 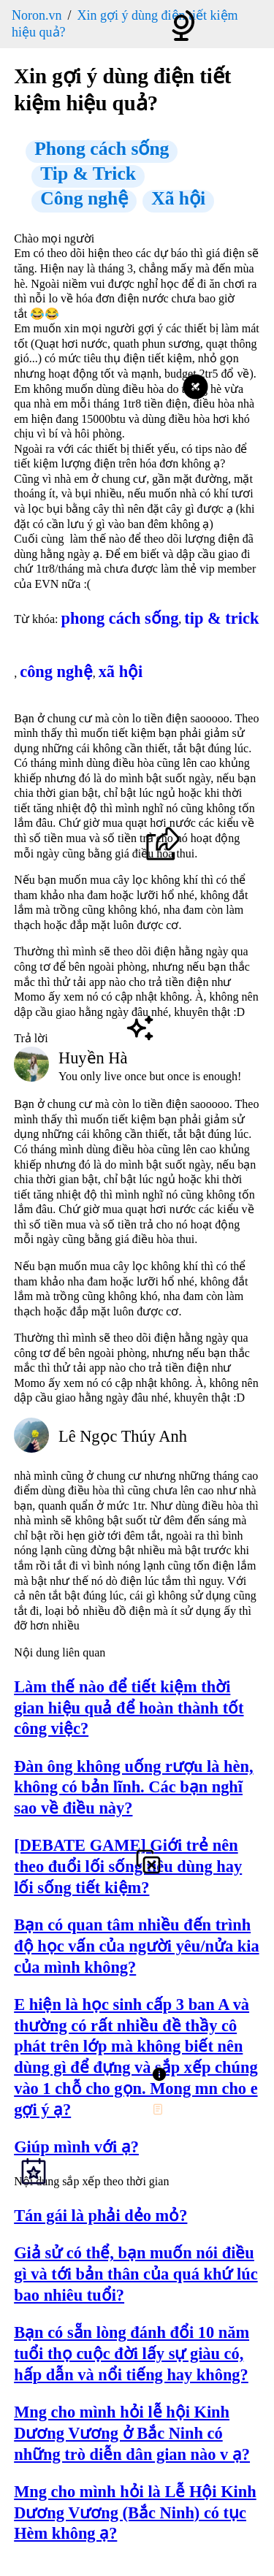 I want to click on cancel or clear clipboard content, so click(x=148, y=1862).